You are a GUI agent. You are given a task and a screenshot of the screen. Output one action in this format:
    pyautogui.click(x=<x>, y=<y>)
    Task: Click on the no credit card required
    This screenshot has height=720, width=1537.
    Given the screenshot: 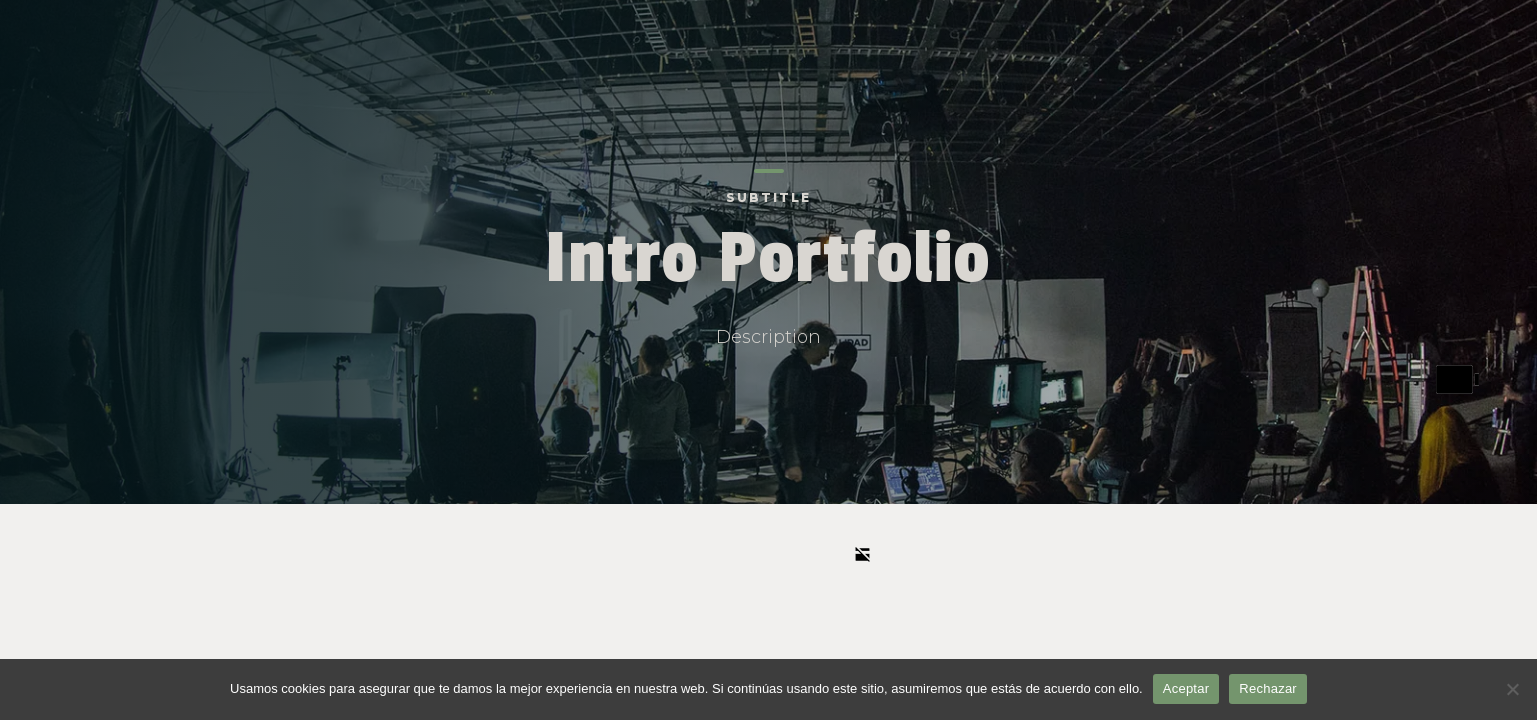 What is the action you would take?
    pyautogui.click(x=862, y=554)
    